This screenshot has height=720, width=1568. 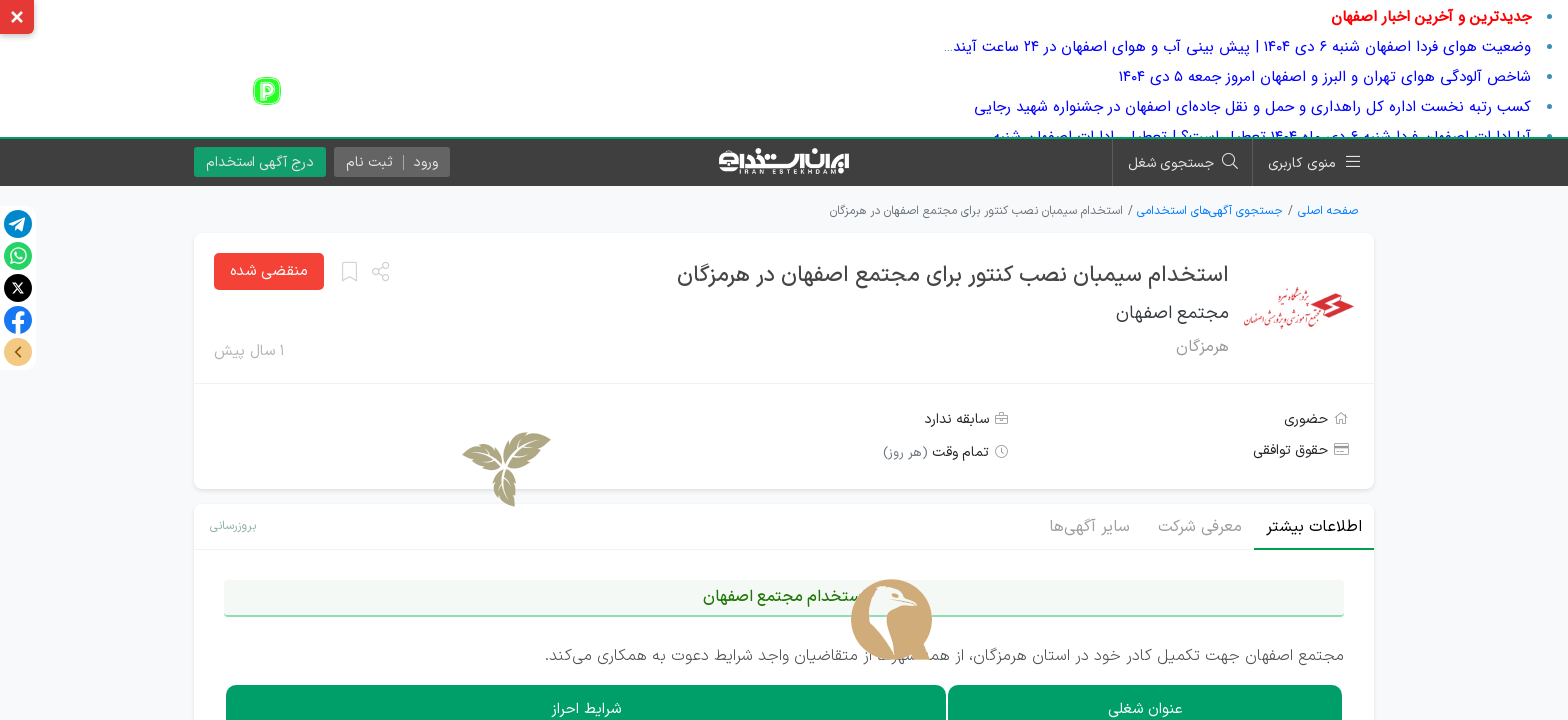 I want to click on QEMU virtualization software logo, so click(x=891, y=619).